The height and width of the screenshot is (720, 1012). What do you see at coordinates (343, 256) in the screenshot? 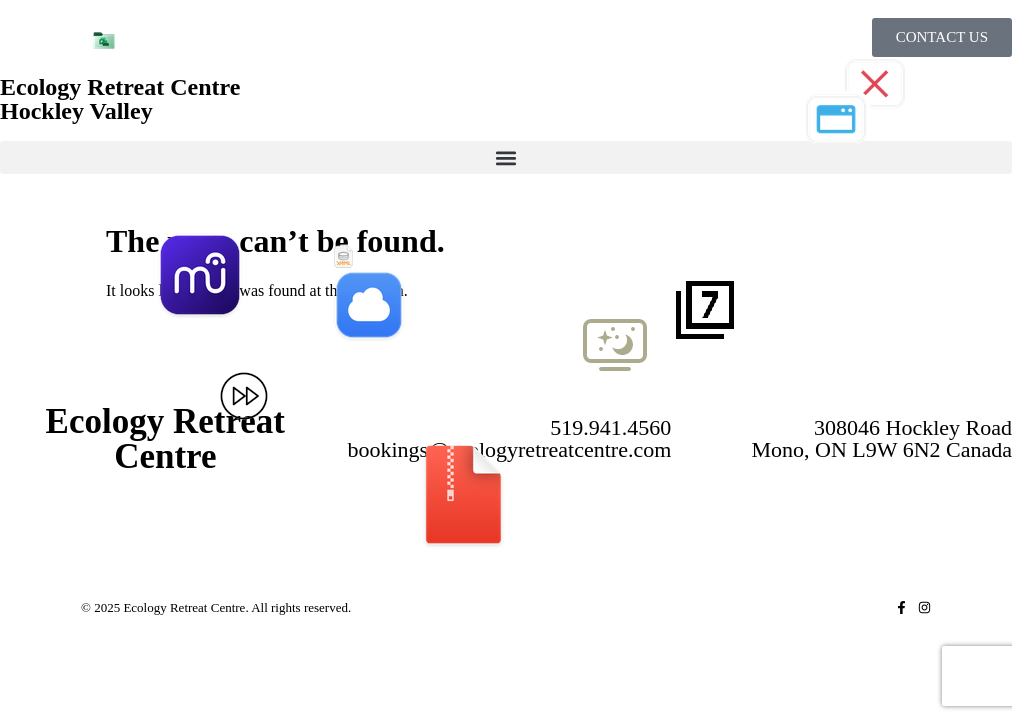
I see `a yaml configuration file` at bounding box center [343, 256].